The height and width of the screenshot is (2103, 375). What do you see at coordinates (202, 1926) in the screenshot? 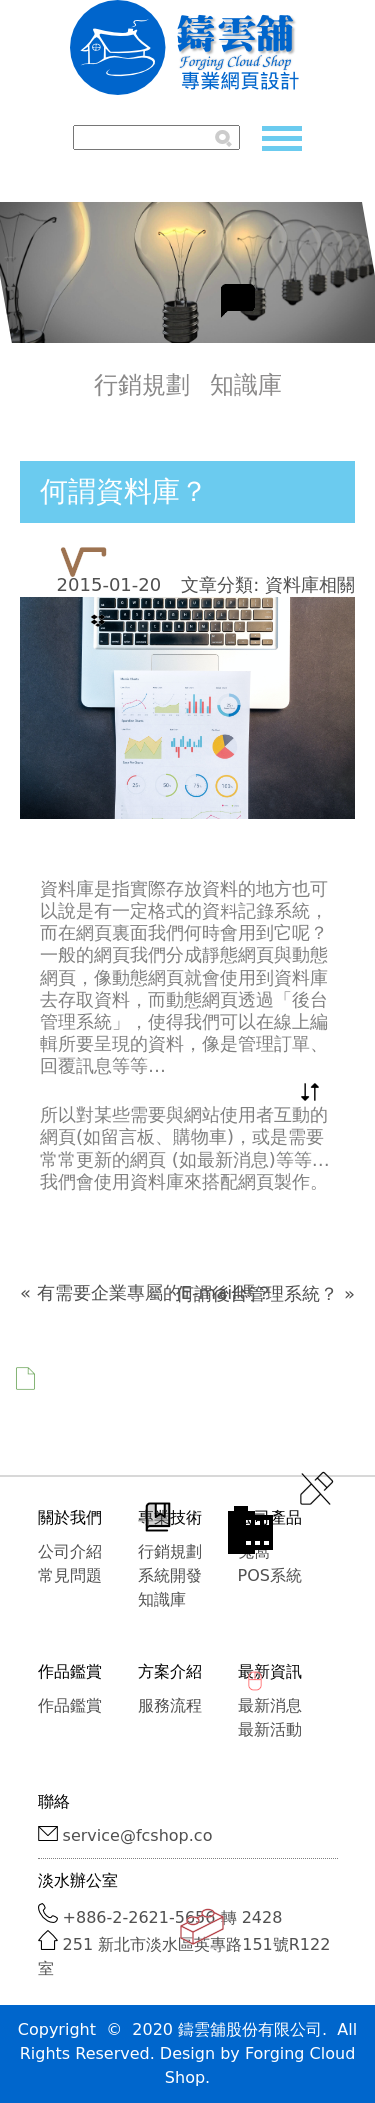
I see `access building blocks or modular components` at bounding box center [202, 1926].